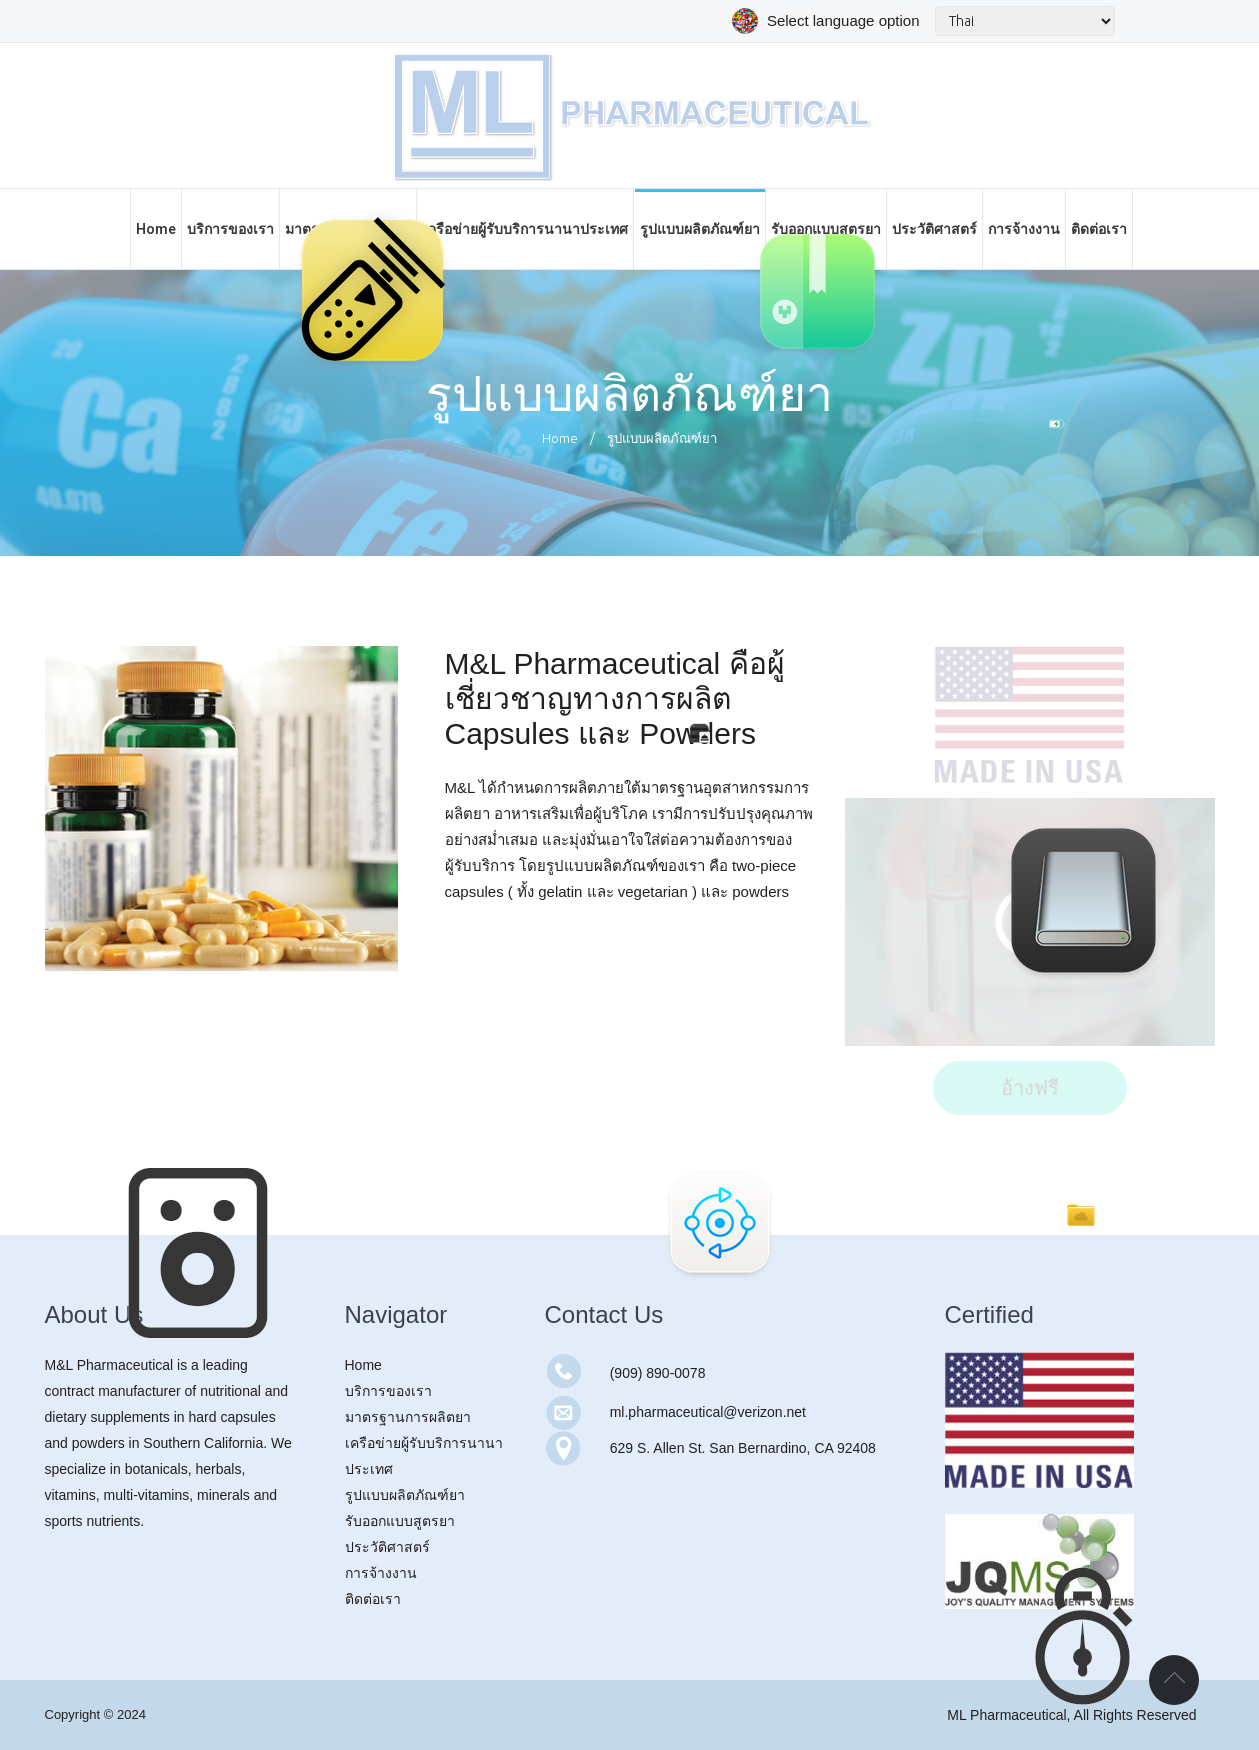 The width and height of the screenshot is (1259, 1750). What do you see at coordinates (1081, 1215) in the screenshot?
I see `access cloud-synced files and documents` at bounding box center [1081, 1215].